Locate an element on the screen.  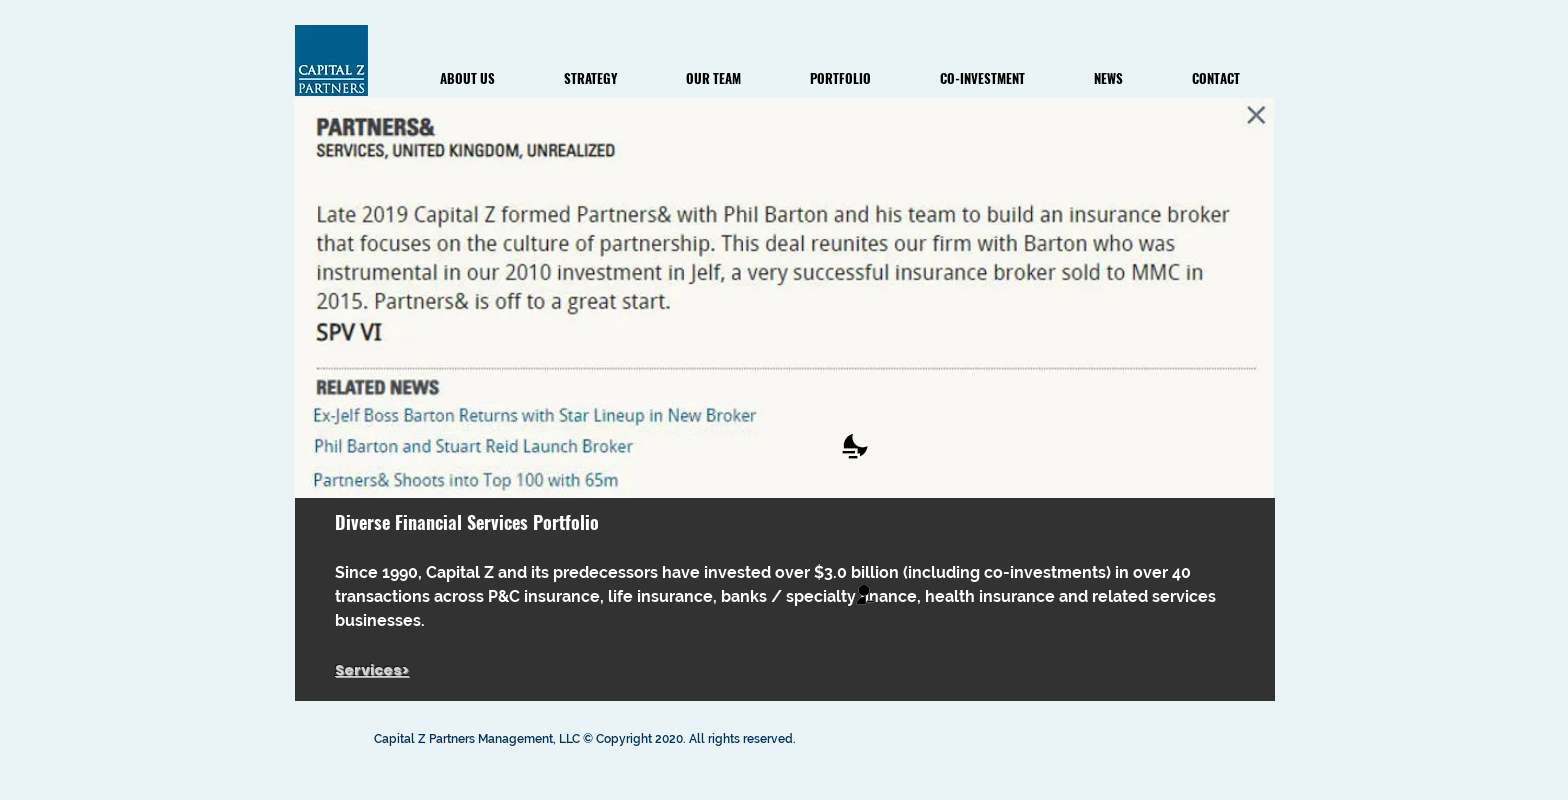
remove a user or contact is located at coordinates (864, 595).